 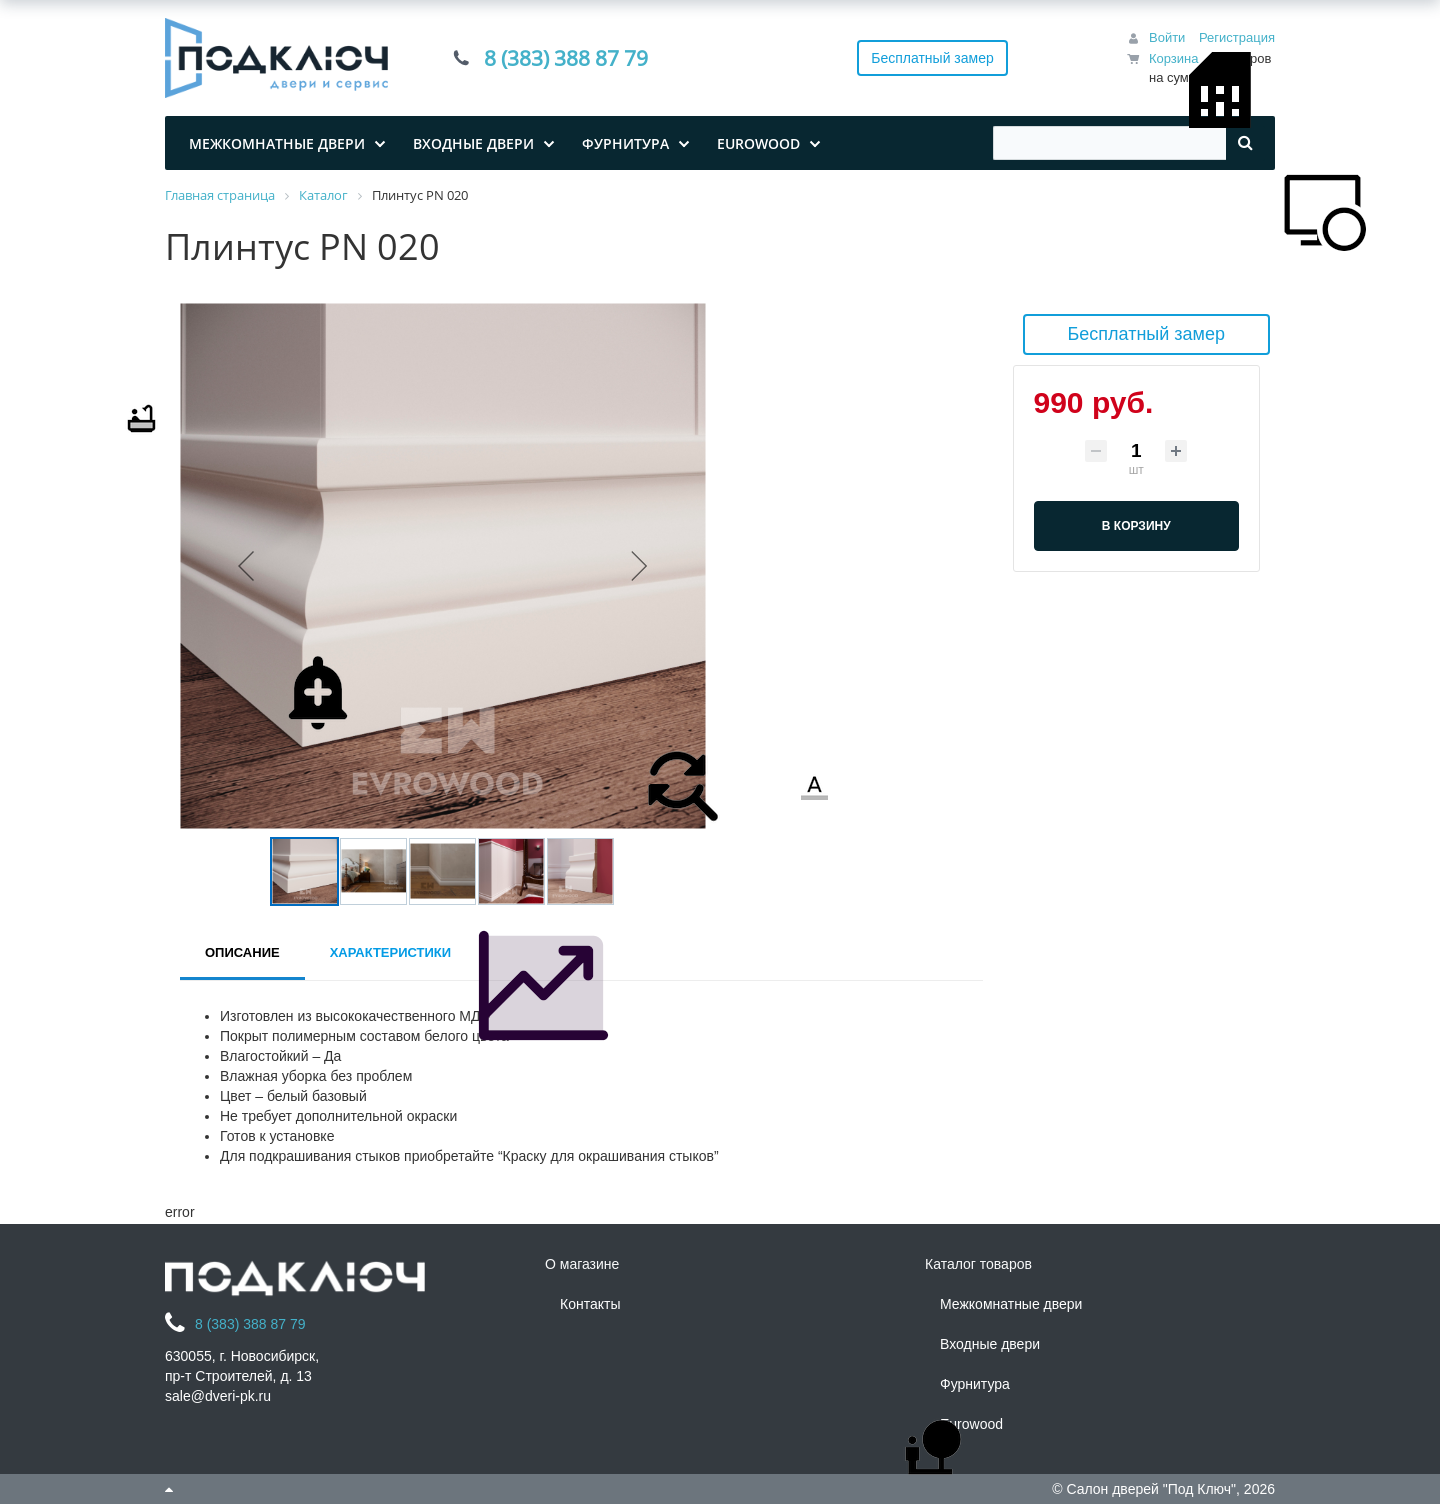 I want to click on change text color, so click(x=814, y=786).